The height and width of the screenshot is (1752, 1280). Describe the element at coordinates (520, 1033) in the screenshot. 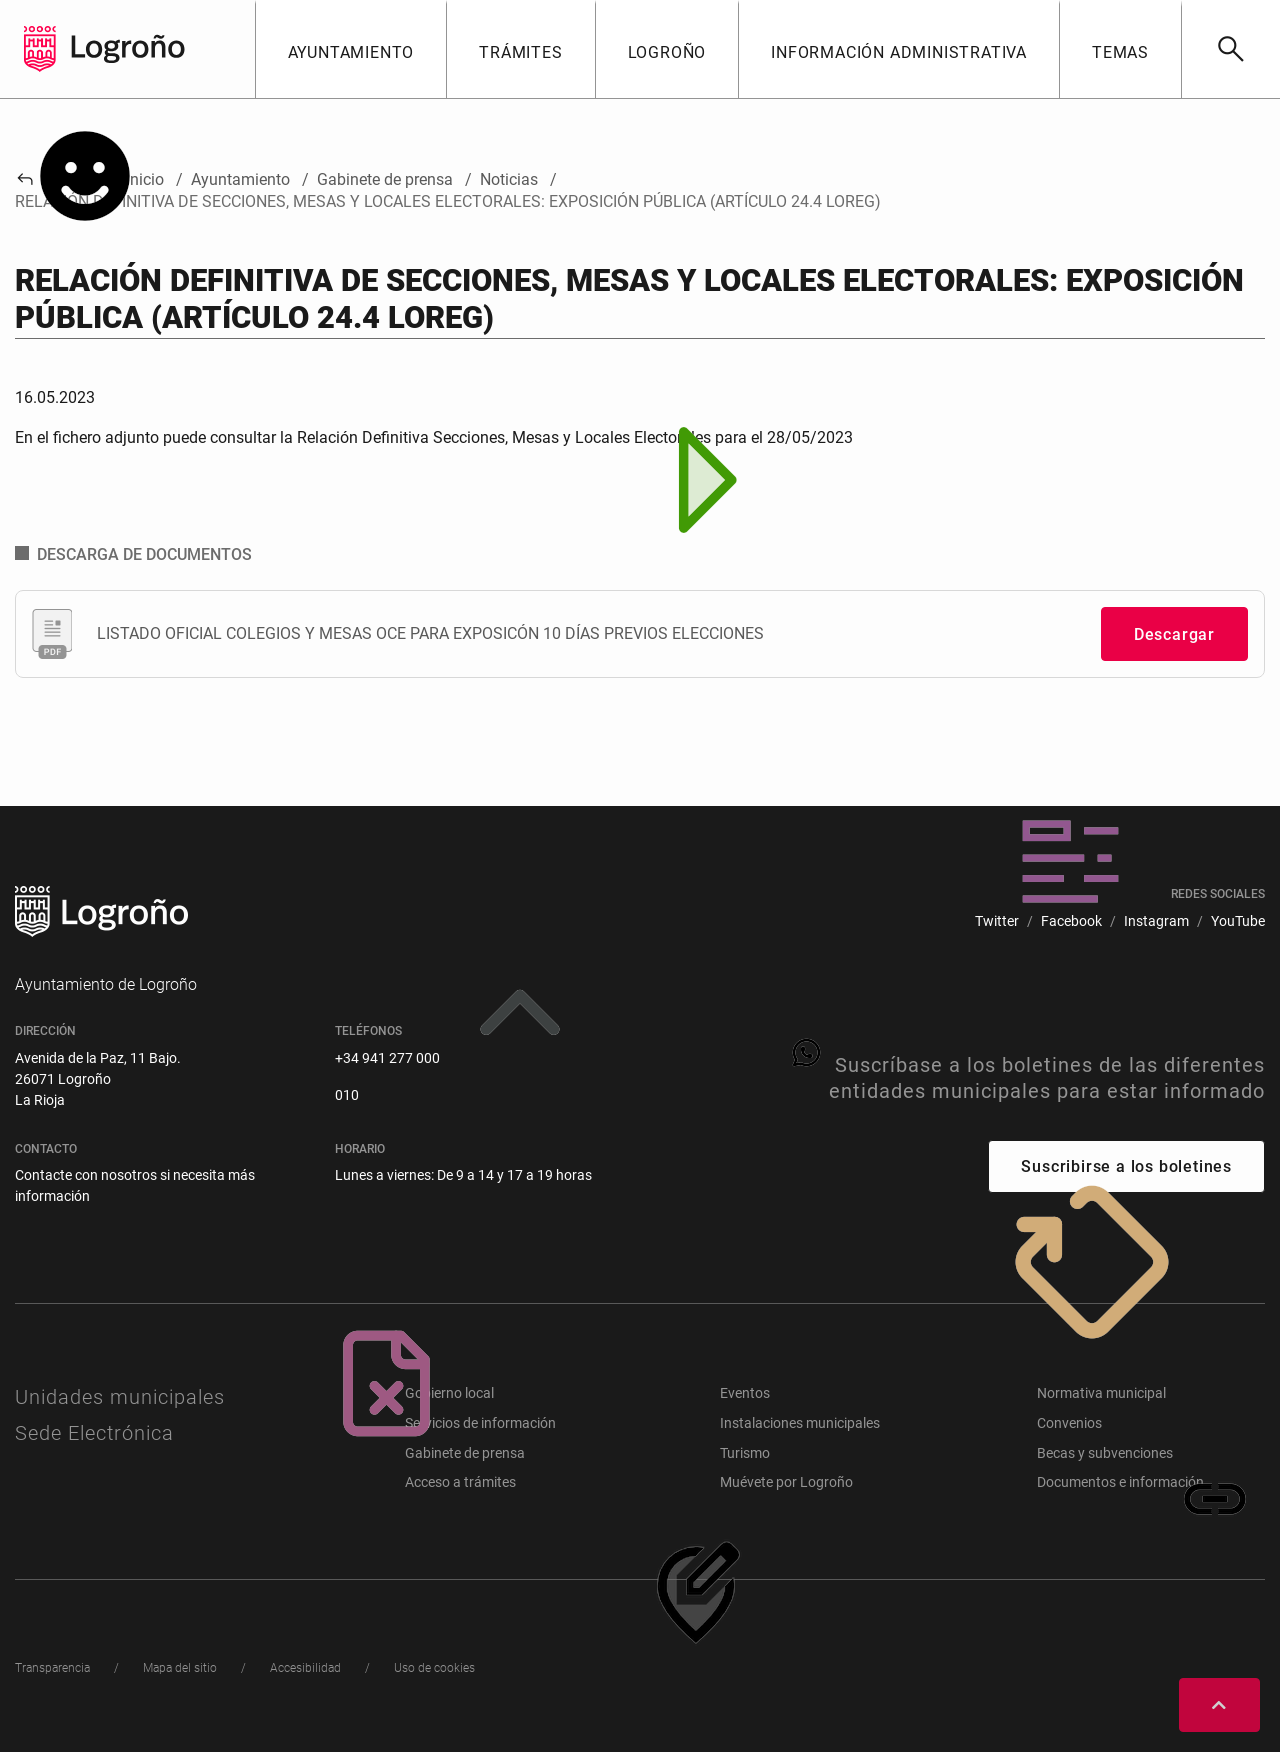

I see `collapse an expanded section` at that location.